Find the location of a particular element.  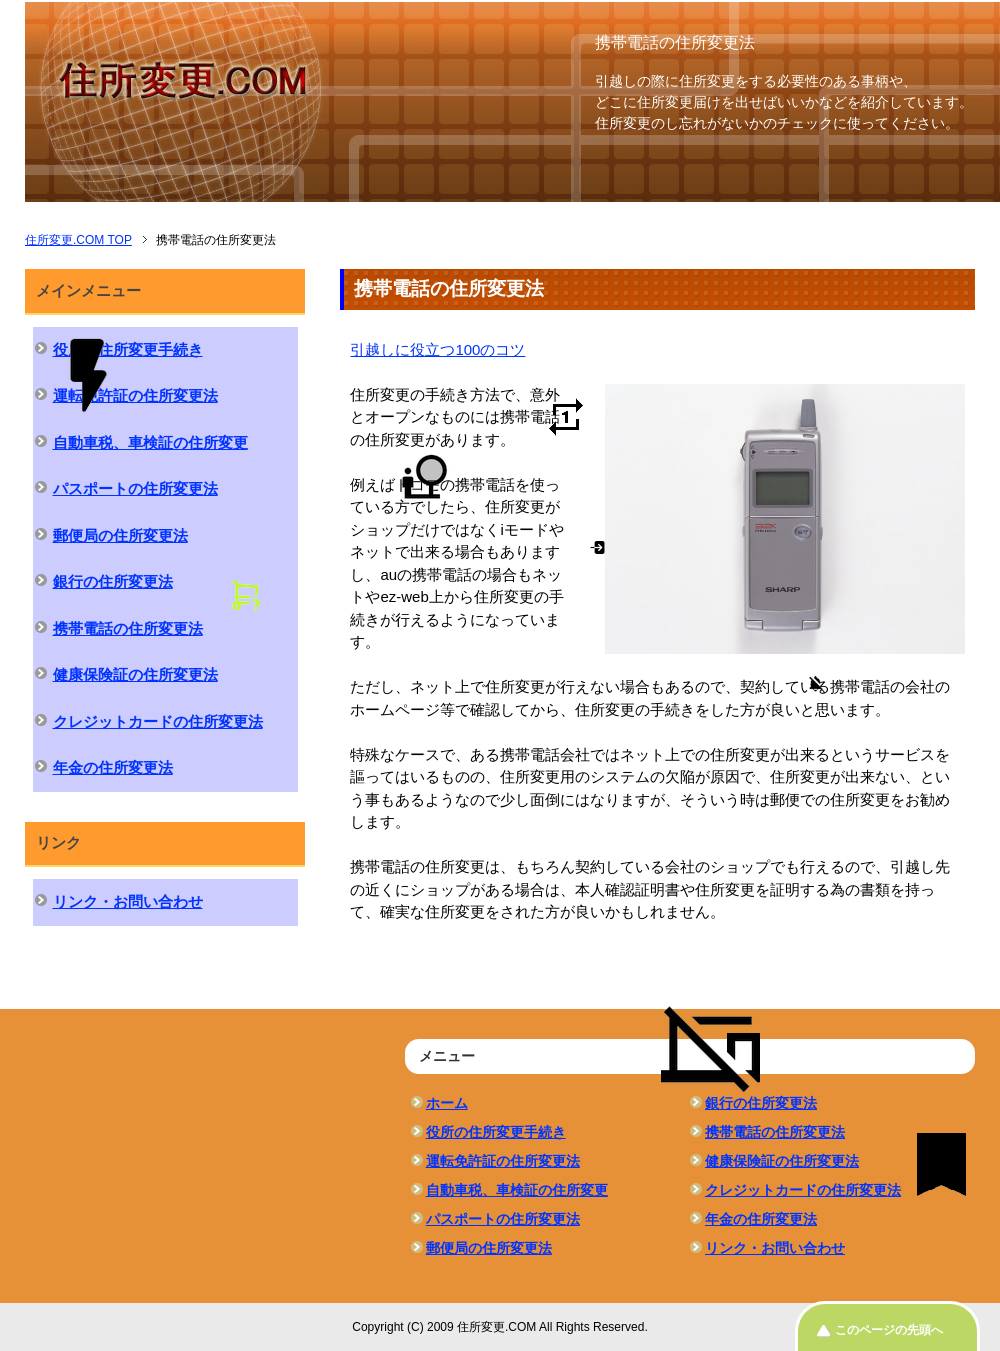

log in to your account is located at coordinates (597, 547).